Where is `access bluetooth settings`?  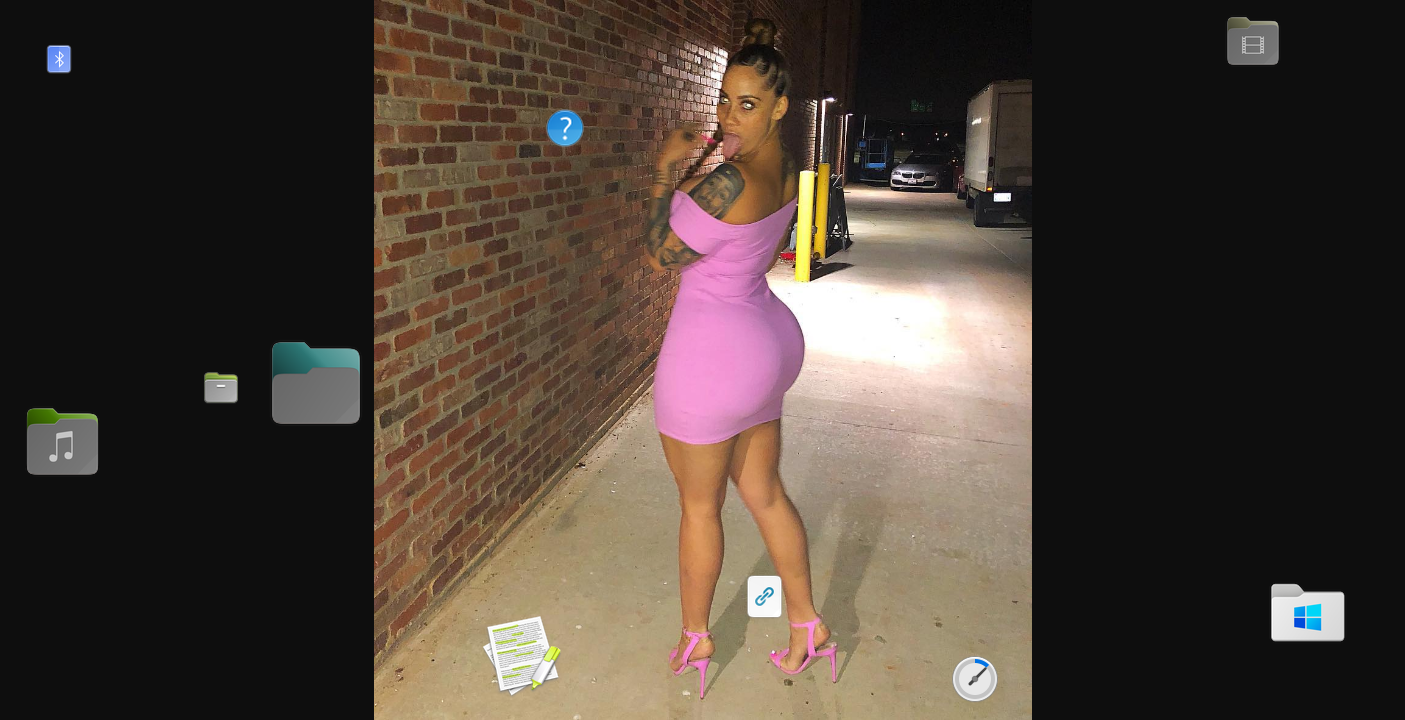 access bluetooth settings is located at coordinates (59, 59).